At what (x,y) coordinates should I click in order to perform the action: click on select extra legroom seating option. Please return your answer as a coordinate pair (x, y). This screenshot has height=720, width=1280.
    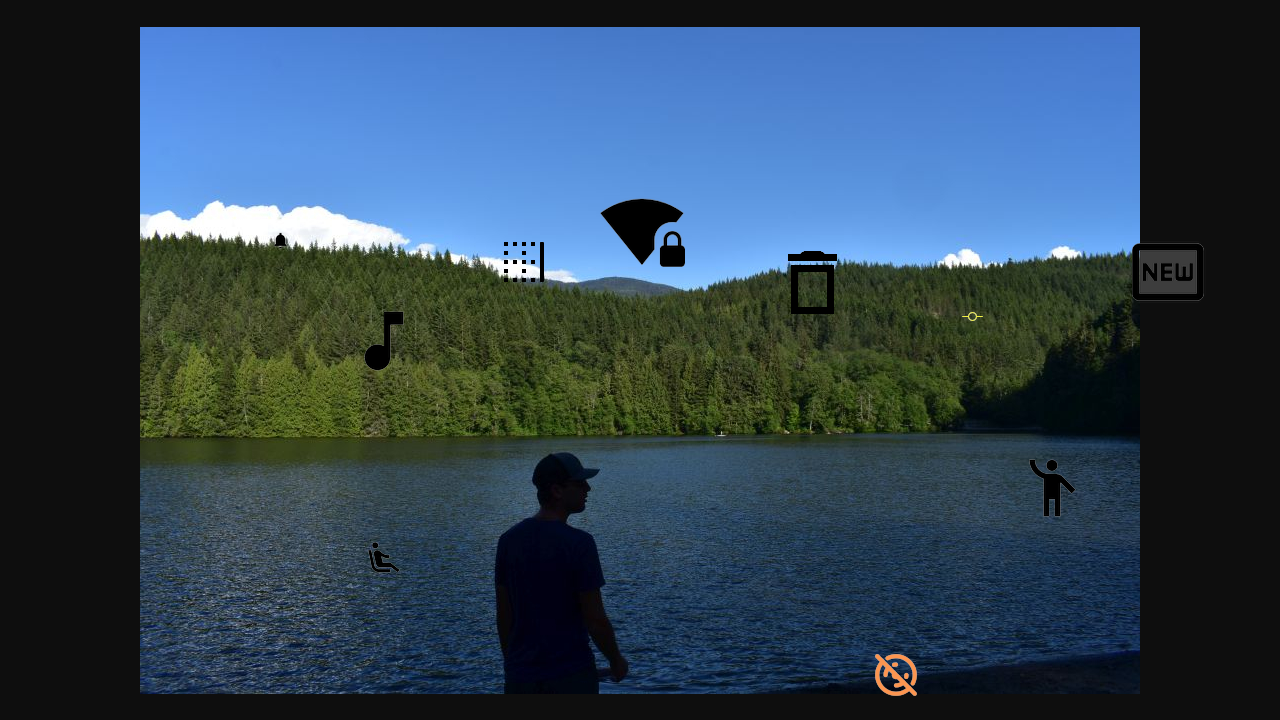
    Looking at the image, I should click on (384, 558).